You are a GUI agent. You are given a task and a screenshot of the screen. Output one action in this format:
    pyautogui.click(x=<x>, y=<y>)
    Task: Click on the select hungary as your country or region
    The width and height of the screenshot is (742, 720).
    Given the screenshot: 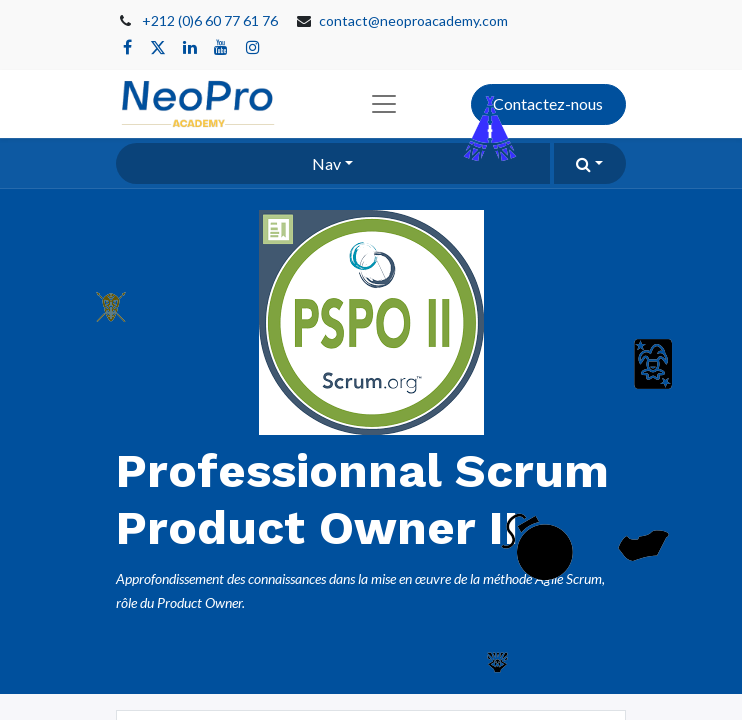 What is the action you would take?
    pyautogui.click(x=643, y=545)
    